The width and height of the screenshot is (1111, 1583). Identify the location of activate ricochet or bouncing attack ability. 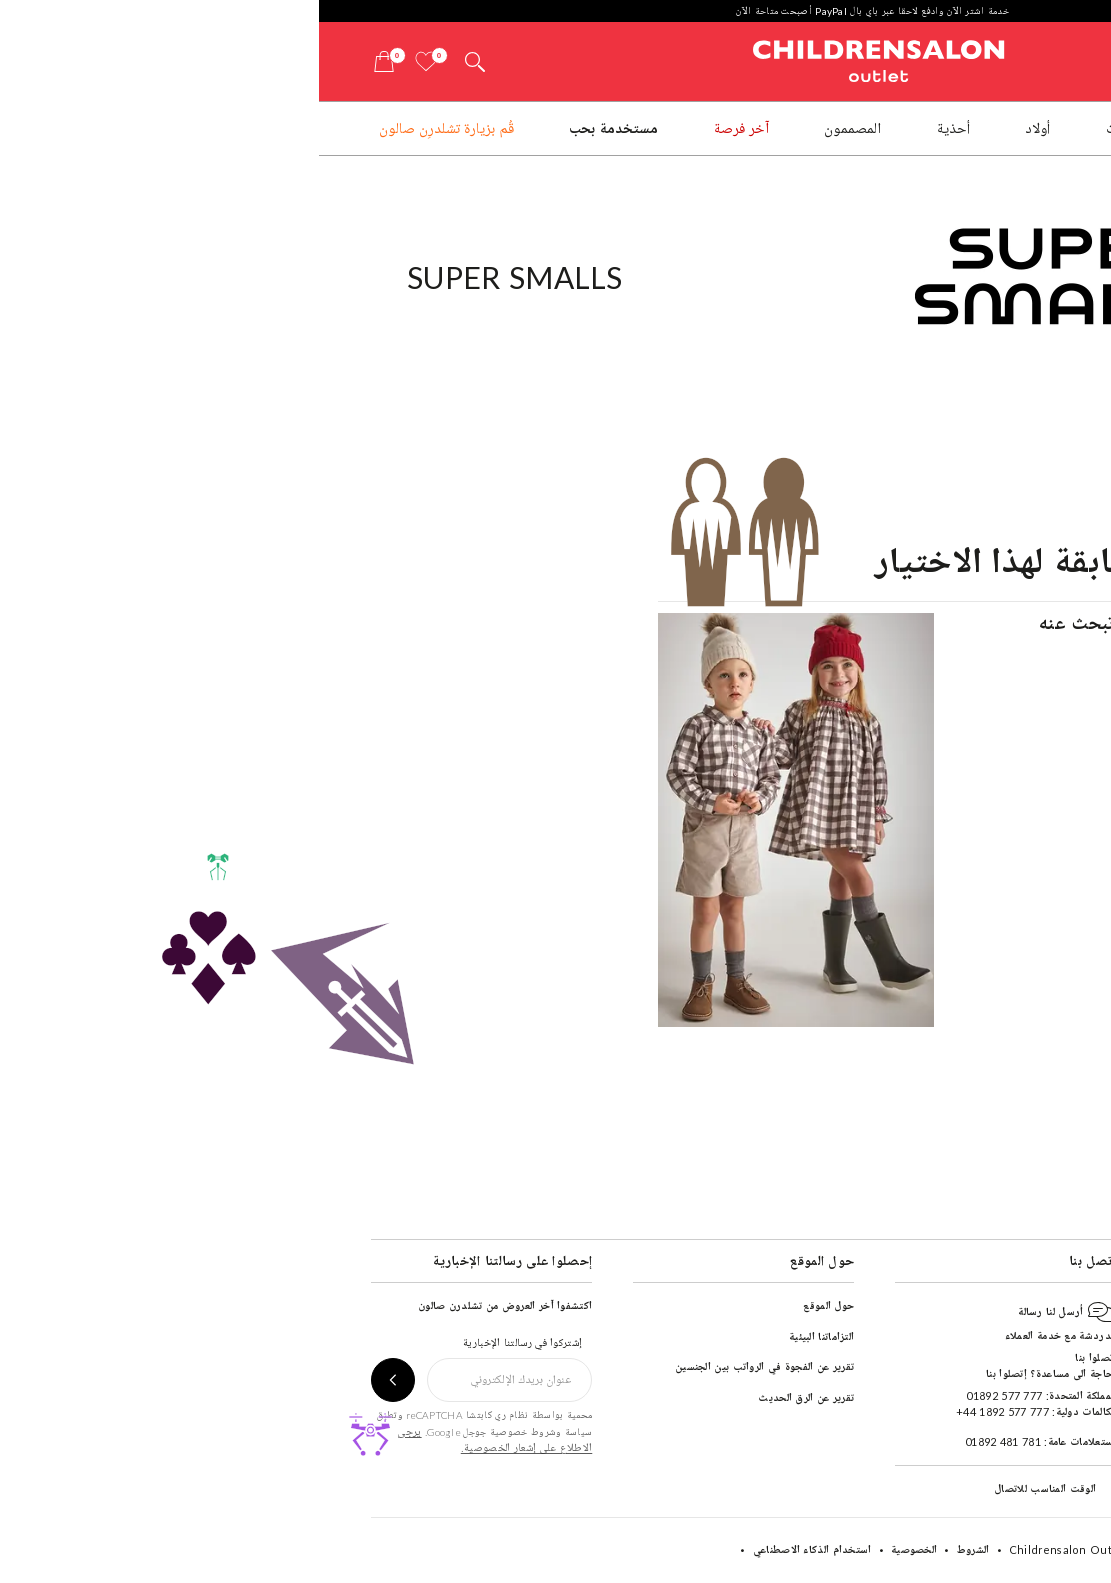
(342, 993).